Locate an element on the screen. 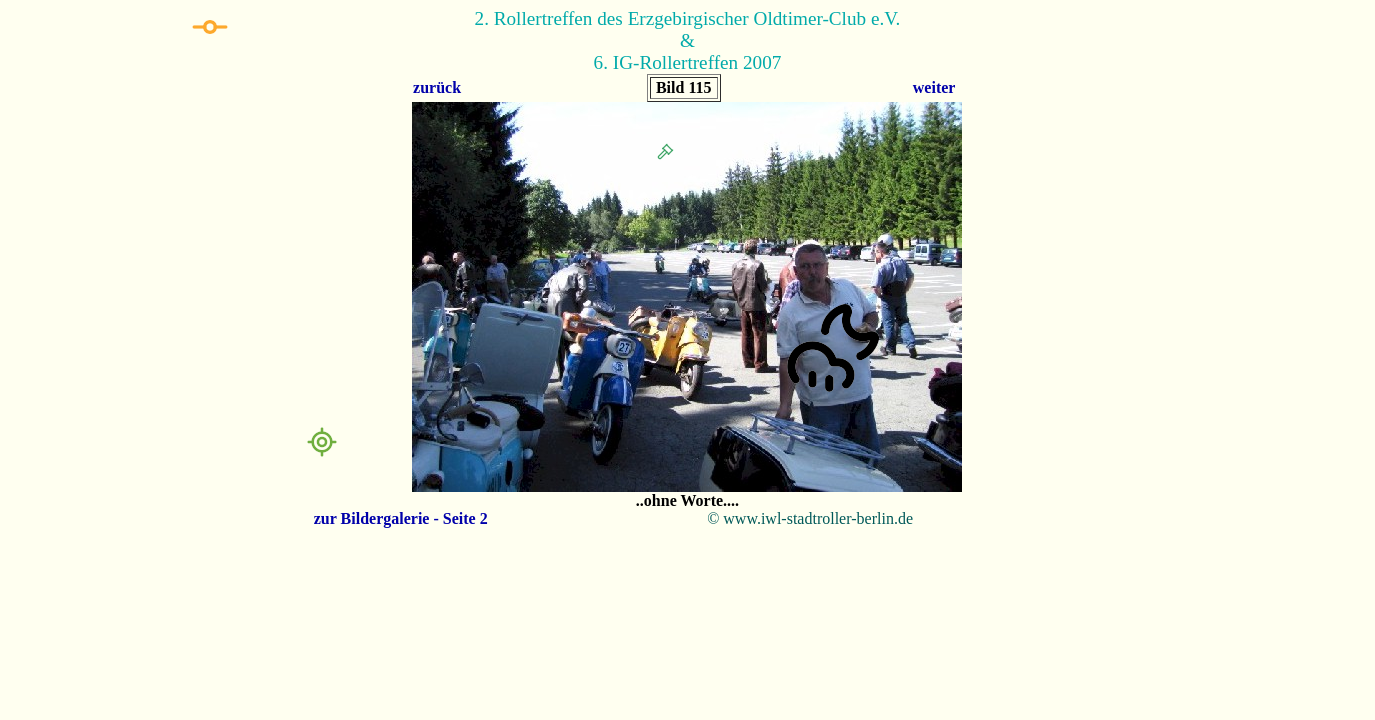 This screenshot has width=1375, height=720. access legal or court-related features is located at coordinates (665, 151).